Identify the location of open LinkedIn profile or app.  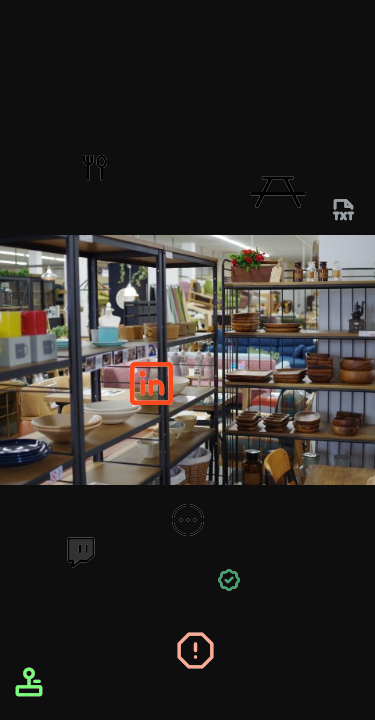
(151, 383).